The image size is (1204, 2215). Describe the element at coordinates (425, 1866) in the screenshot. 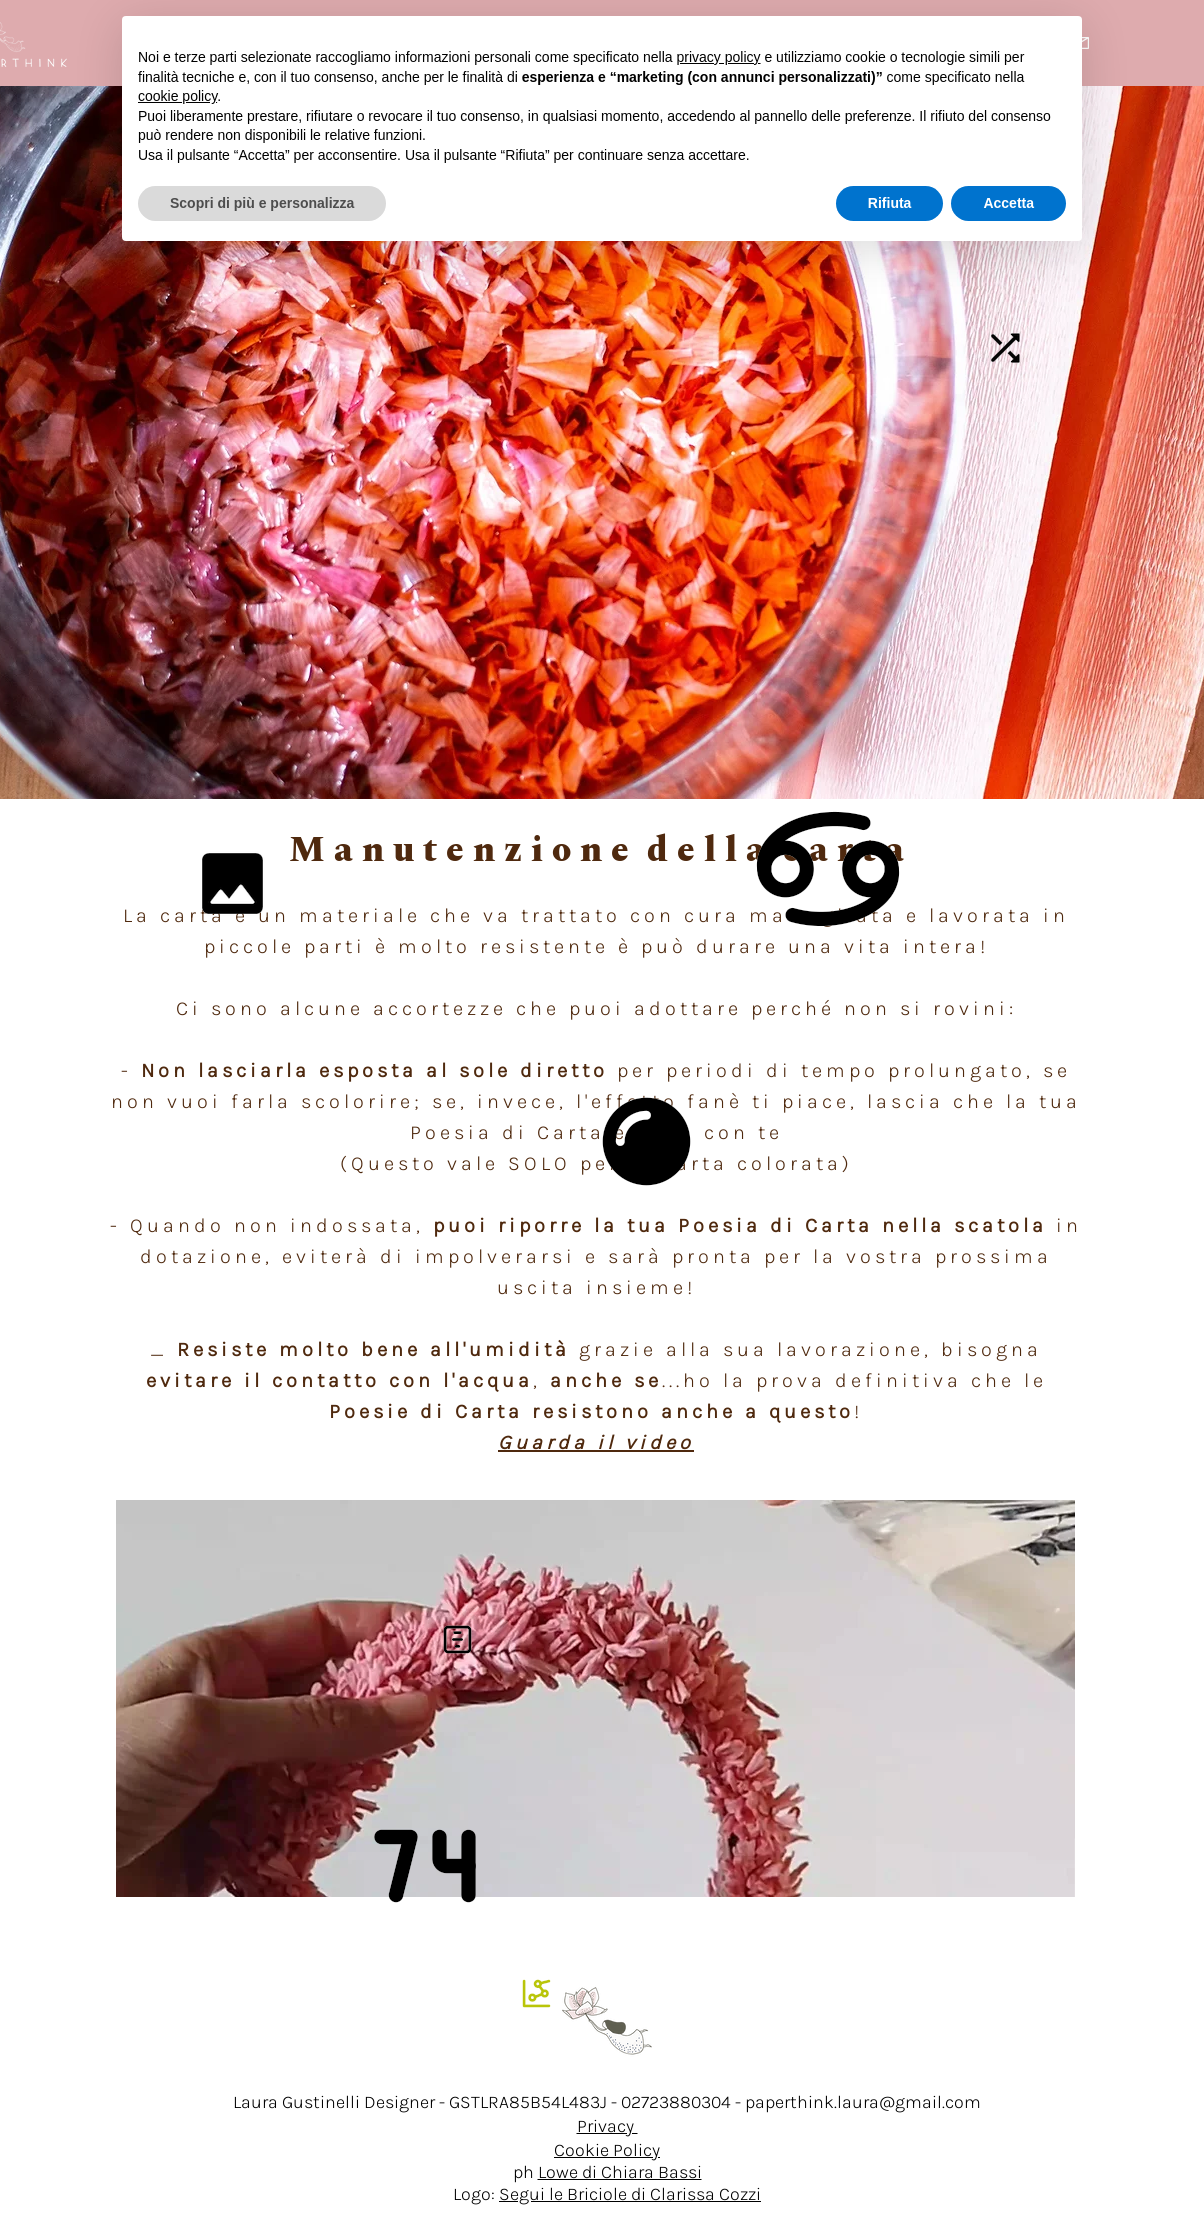

I see `displays the number 74 as a label or count indicator` at that location.